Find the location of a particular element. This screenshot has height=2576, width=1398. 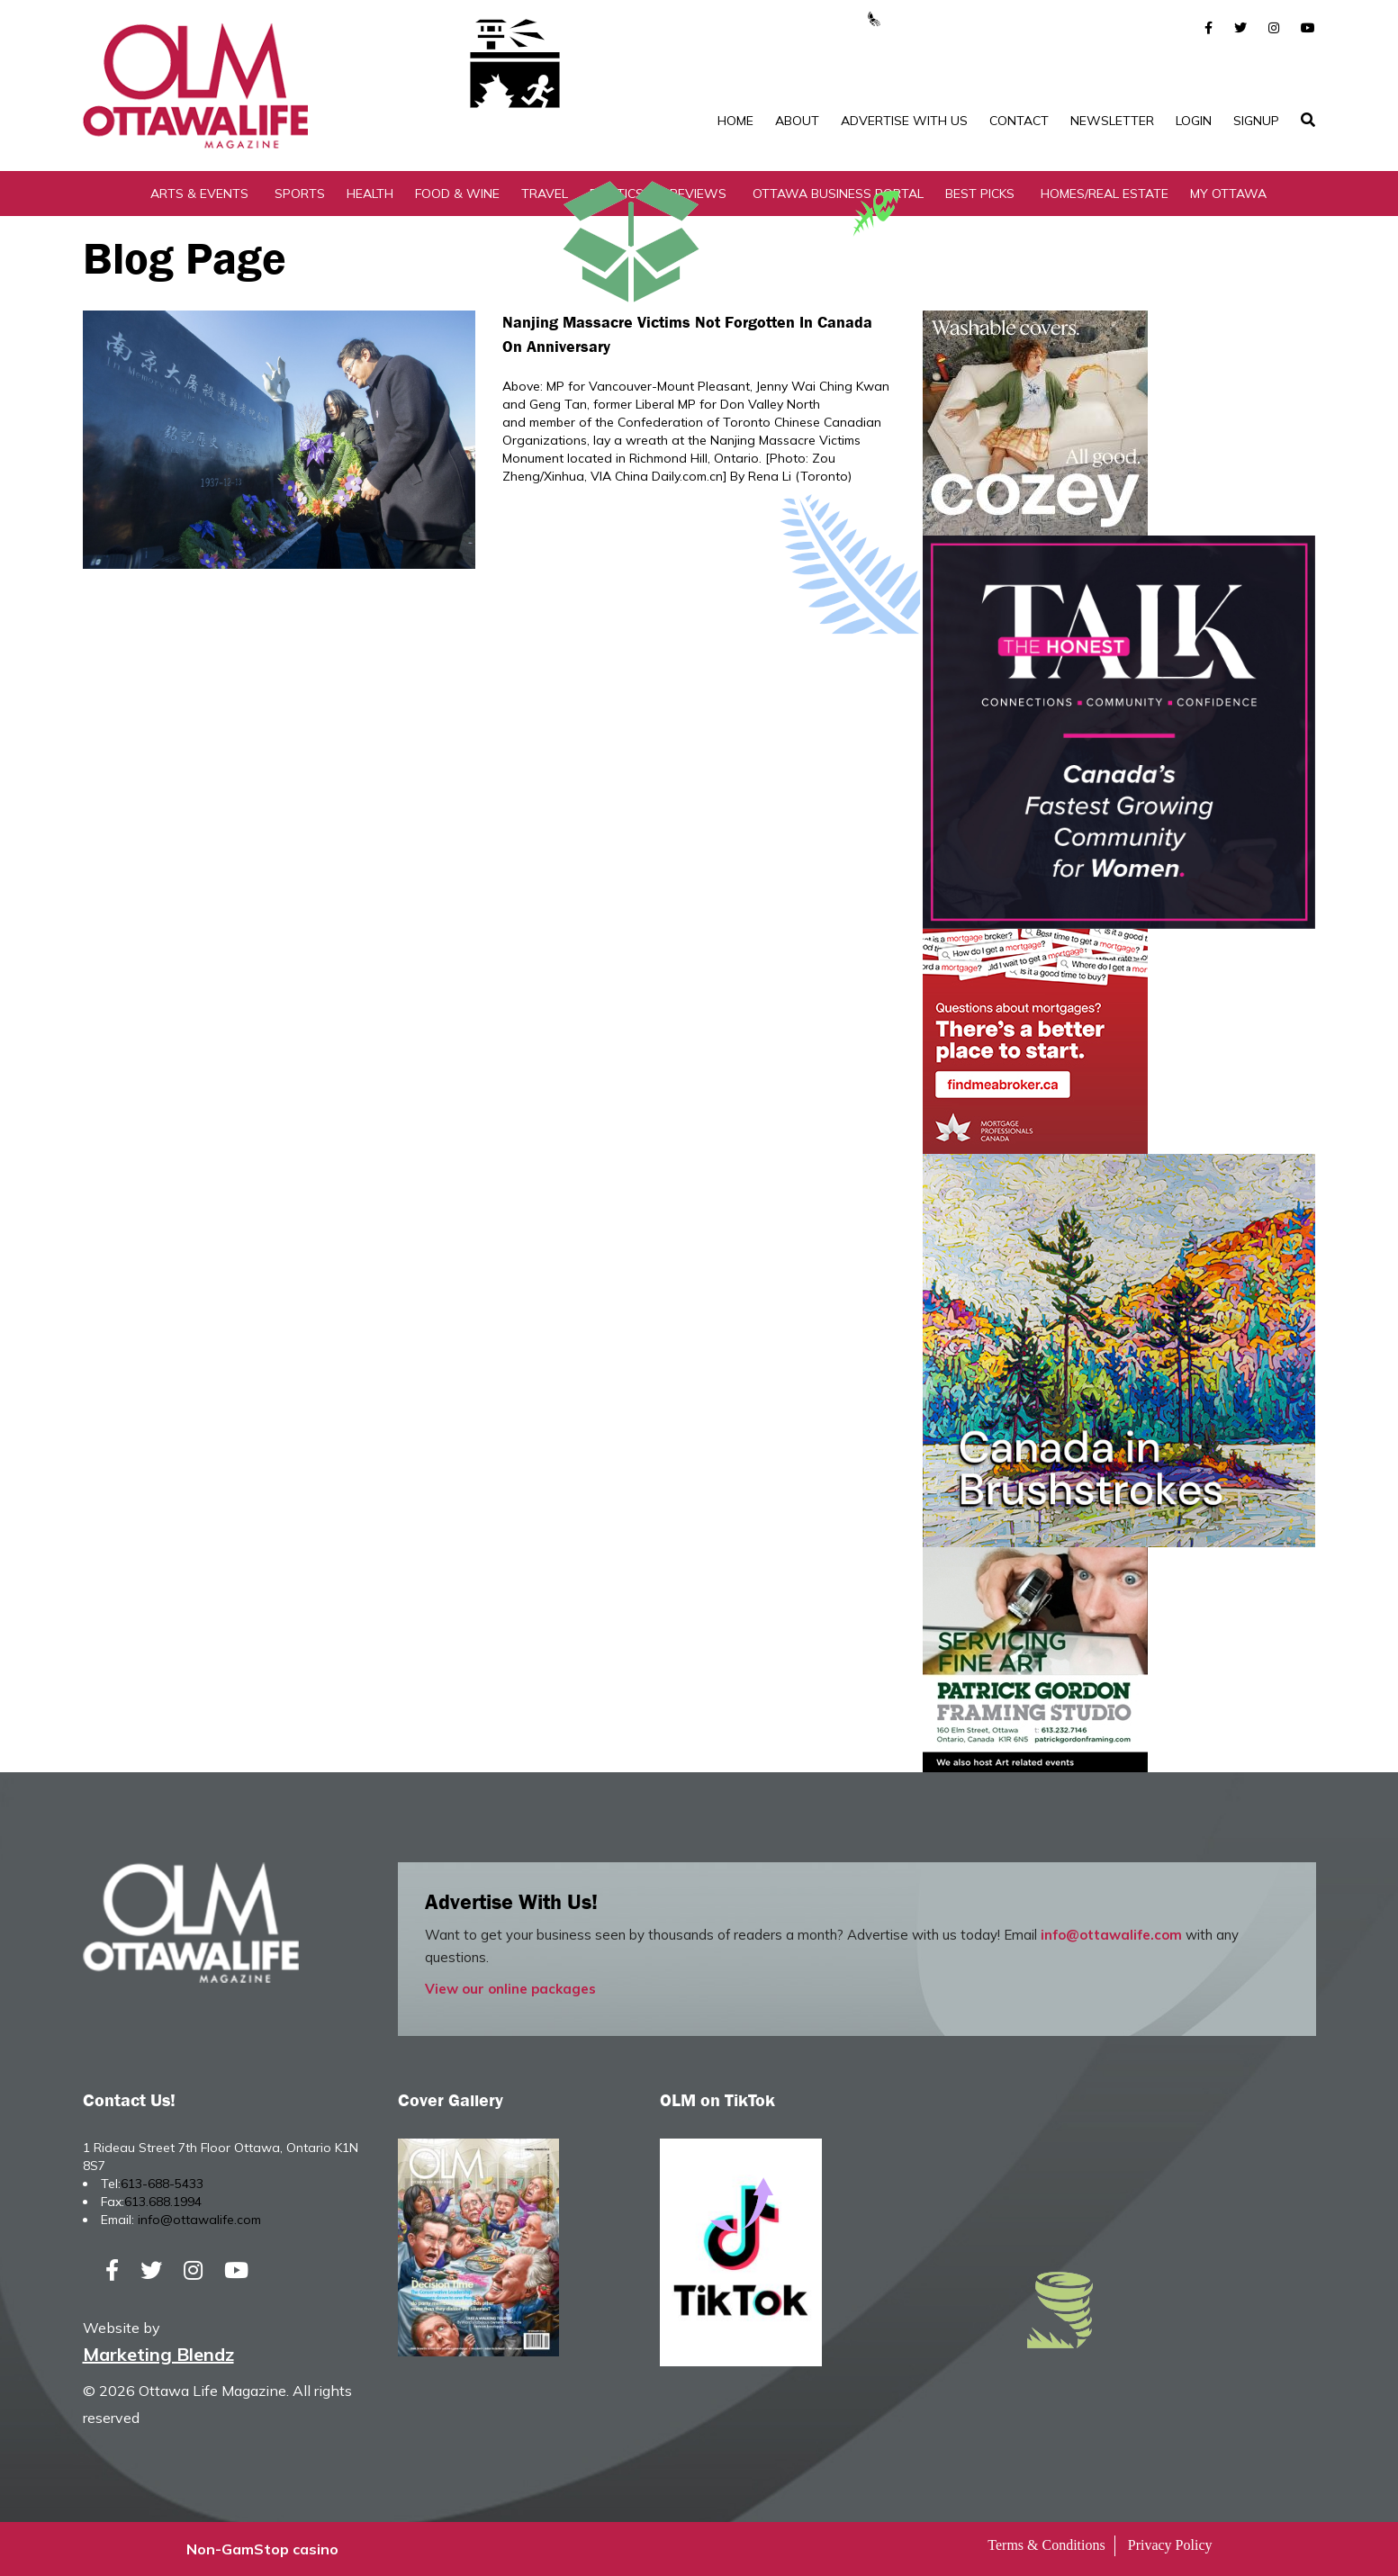

indicates severe weather alert or tornado warning is located at coordinates (1065, 2310).